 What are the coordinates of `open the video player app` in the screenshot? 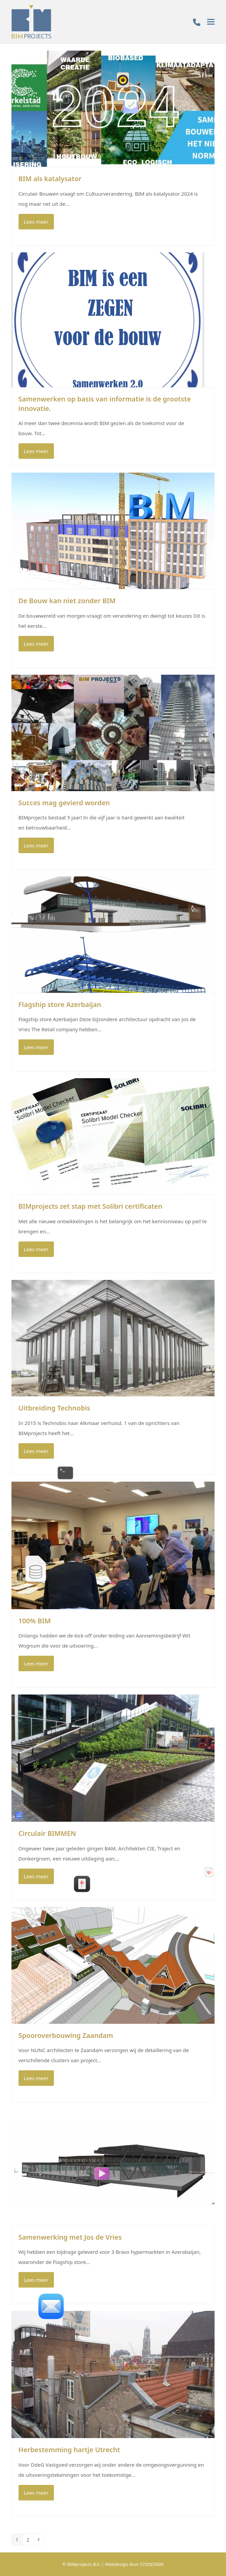 It's located at (102, 2174).